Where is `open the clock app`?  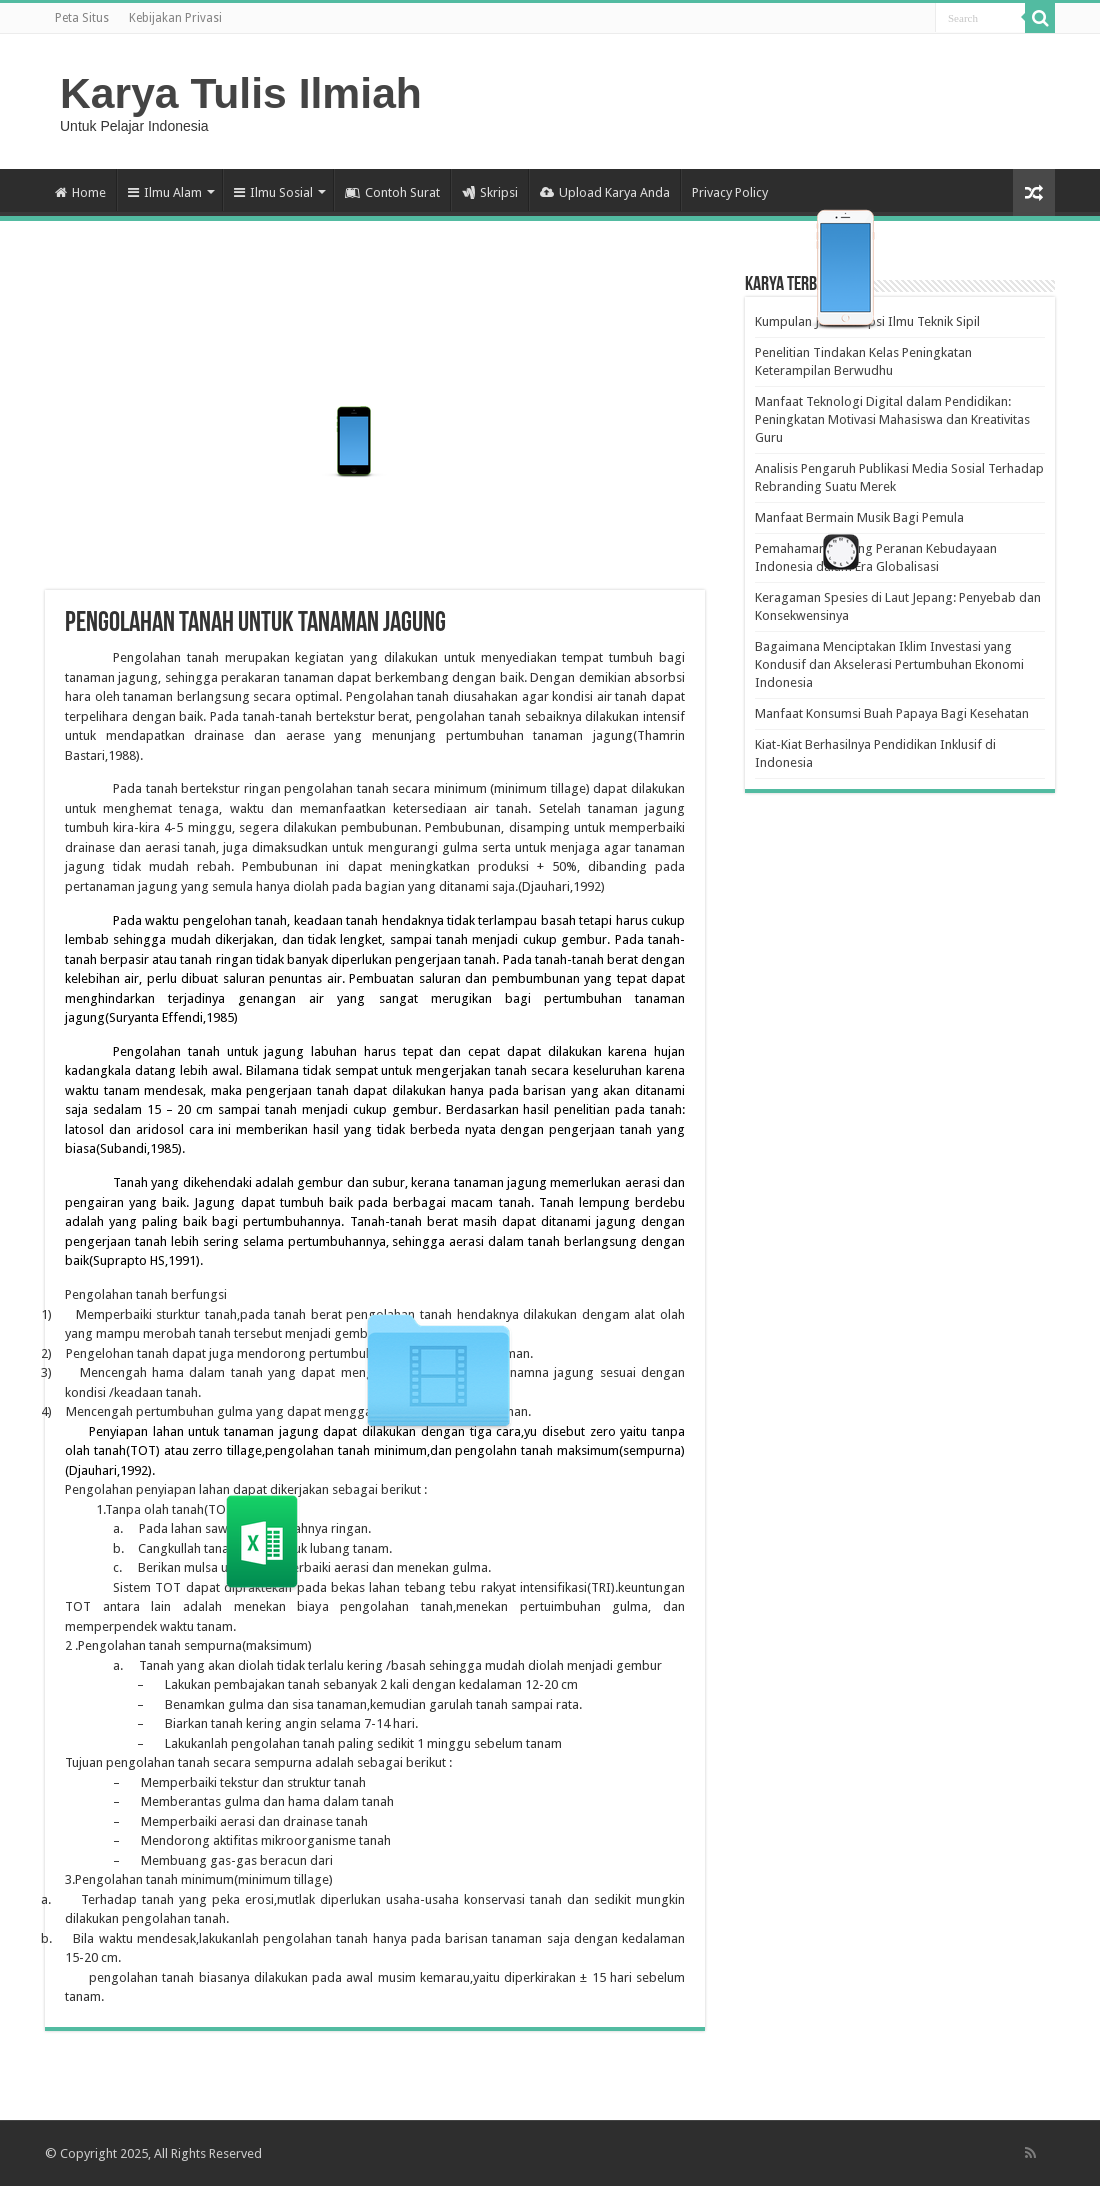
open the clock app is located at coordinates (841, 552).